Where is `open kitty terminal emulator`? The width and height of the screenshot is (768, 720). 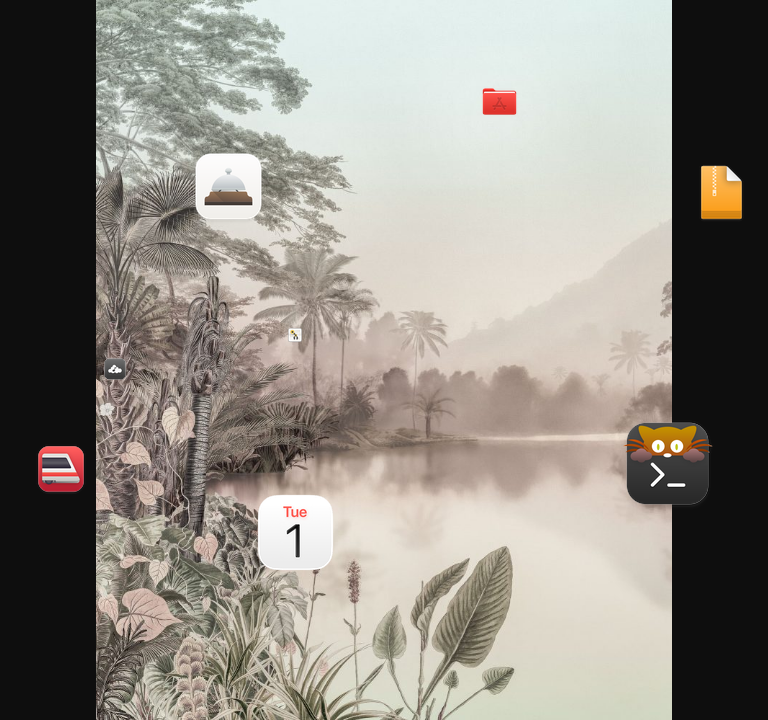
open kitty terminal emulator is located at coordinates (667, 463).